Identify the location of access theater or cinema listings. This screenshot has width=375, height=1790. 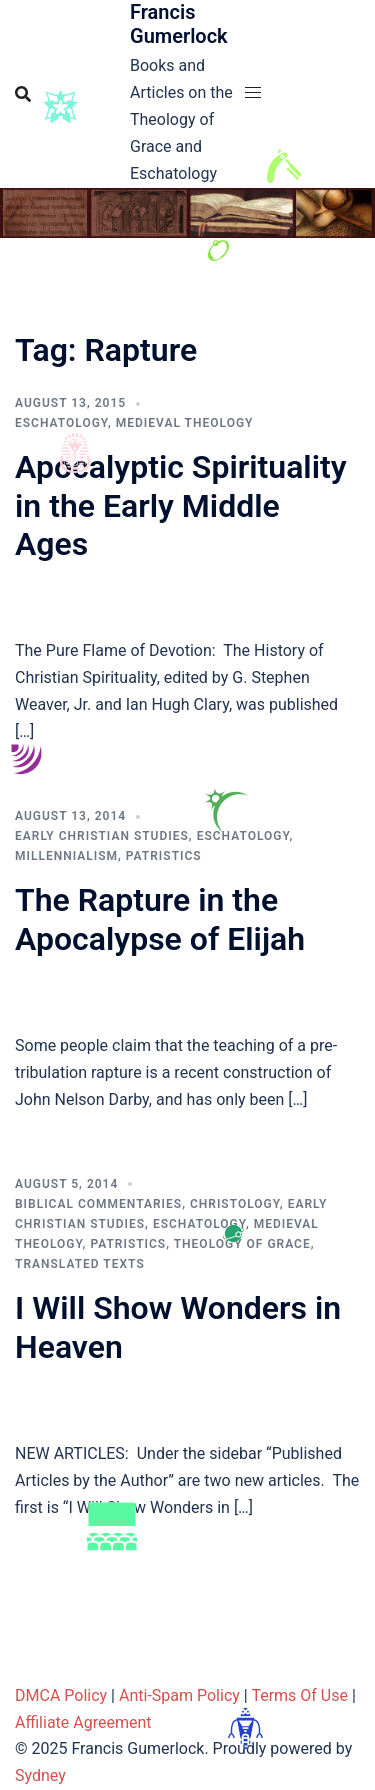
(112, 1526).